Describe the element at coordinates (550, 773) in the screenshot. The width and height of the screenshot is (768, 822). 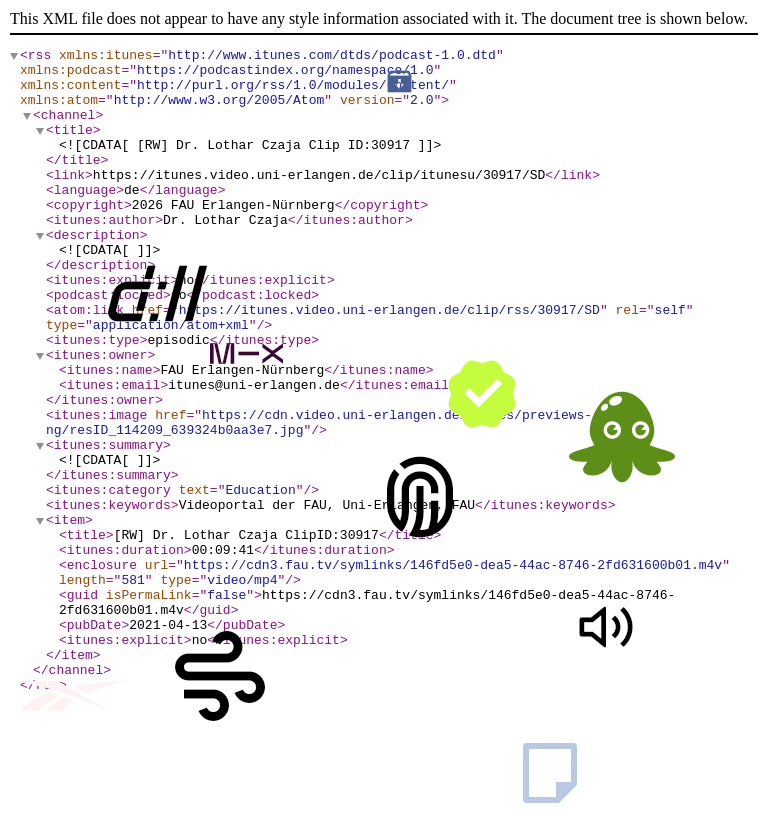
I see `view or open a document` at that location.